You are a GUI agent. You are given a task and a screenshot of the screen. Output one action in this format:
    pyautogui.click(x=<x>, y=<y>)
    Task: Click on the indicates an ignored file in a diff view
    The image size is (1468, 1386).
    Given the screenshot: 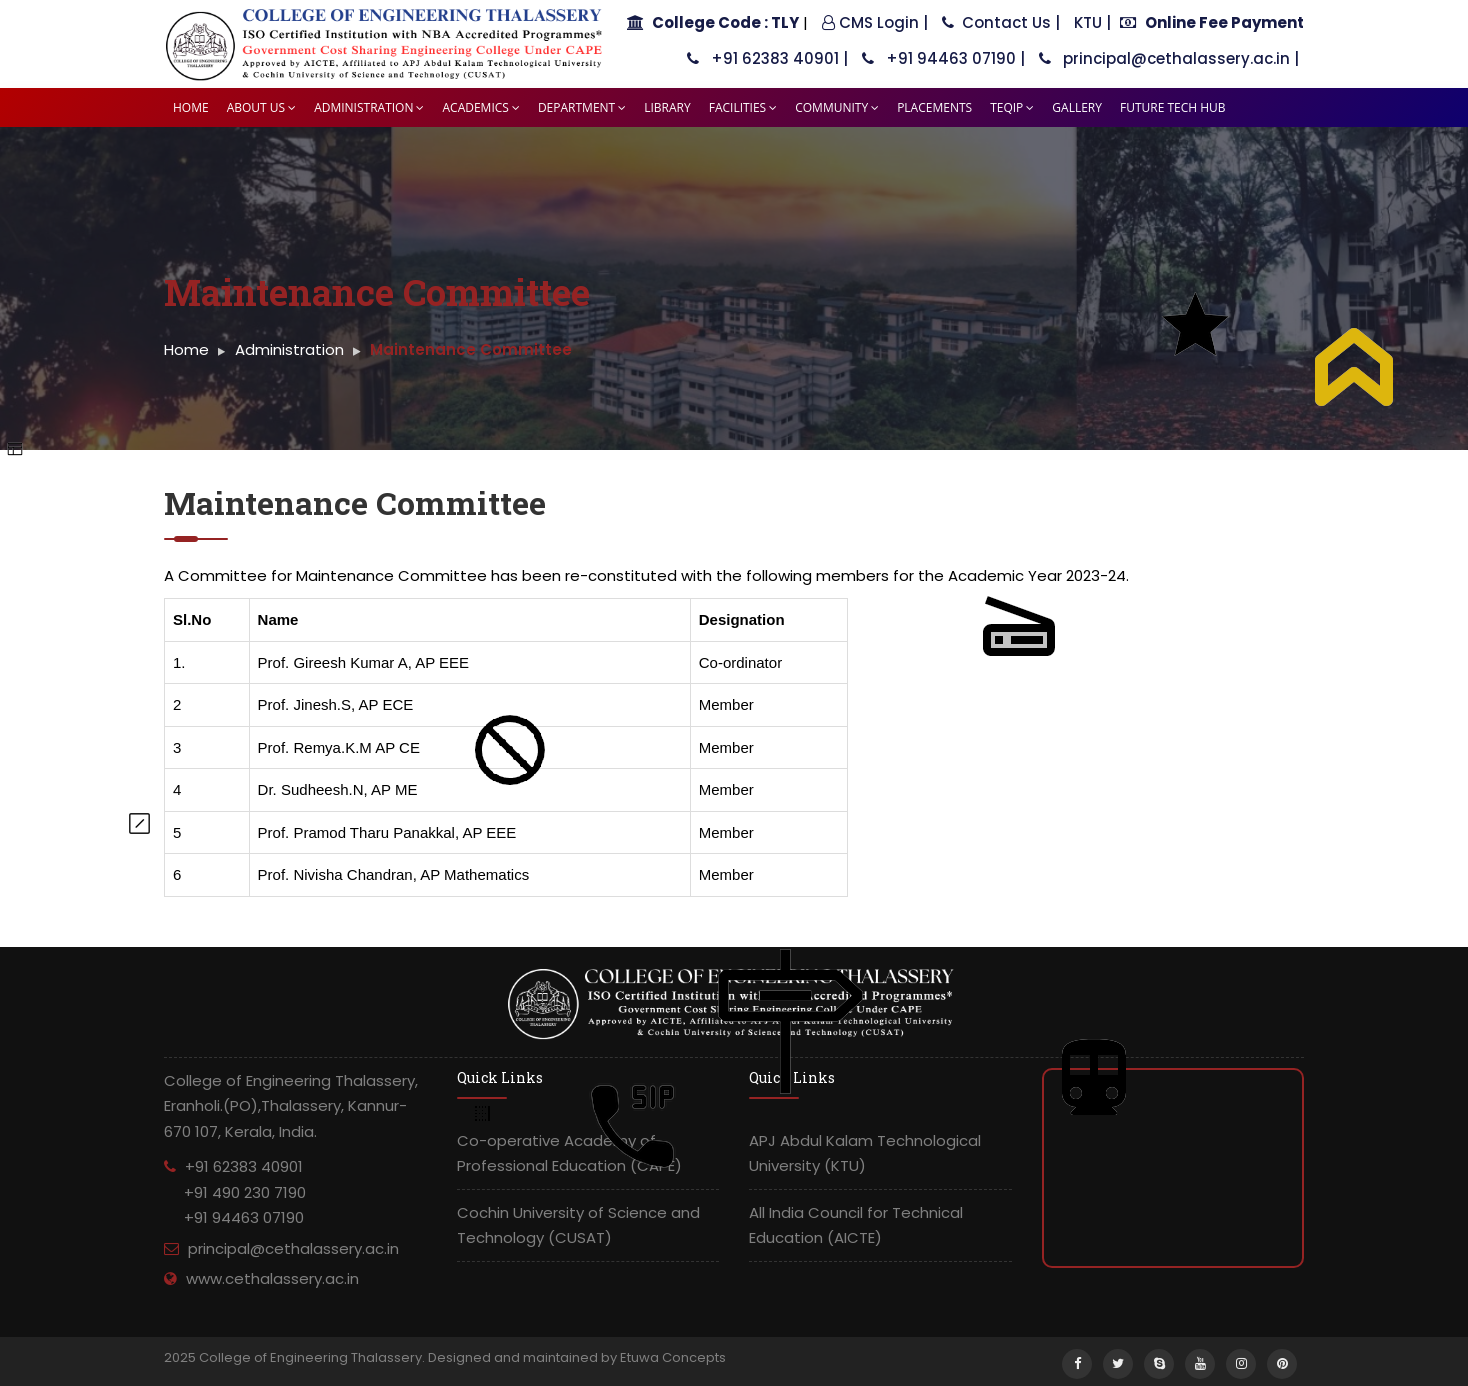 What is the action you would take?
    pyautogui.click(x=139, y=823)
    